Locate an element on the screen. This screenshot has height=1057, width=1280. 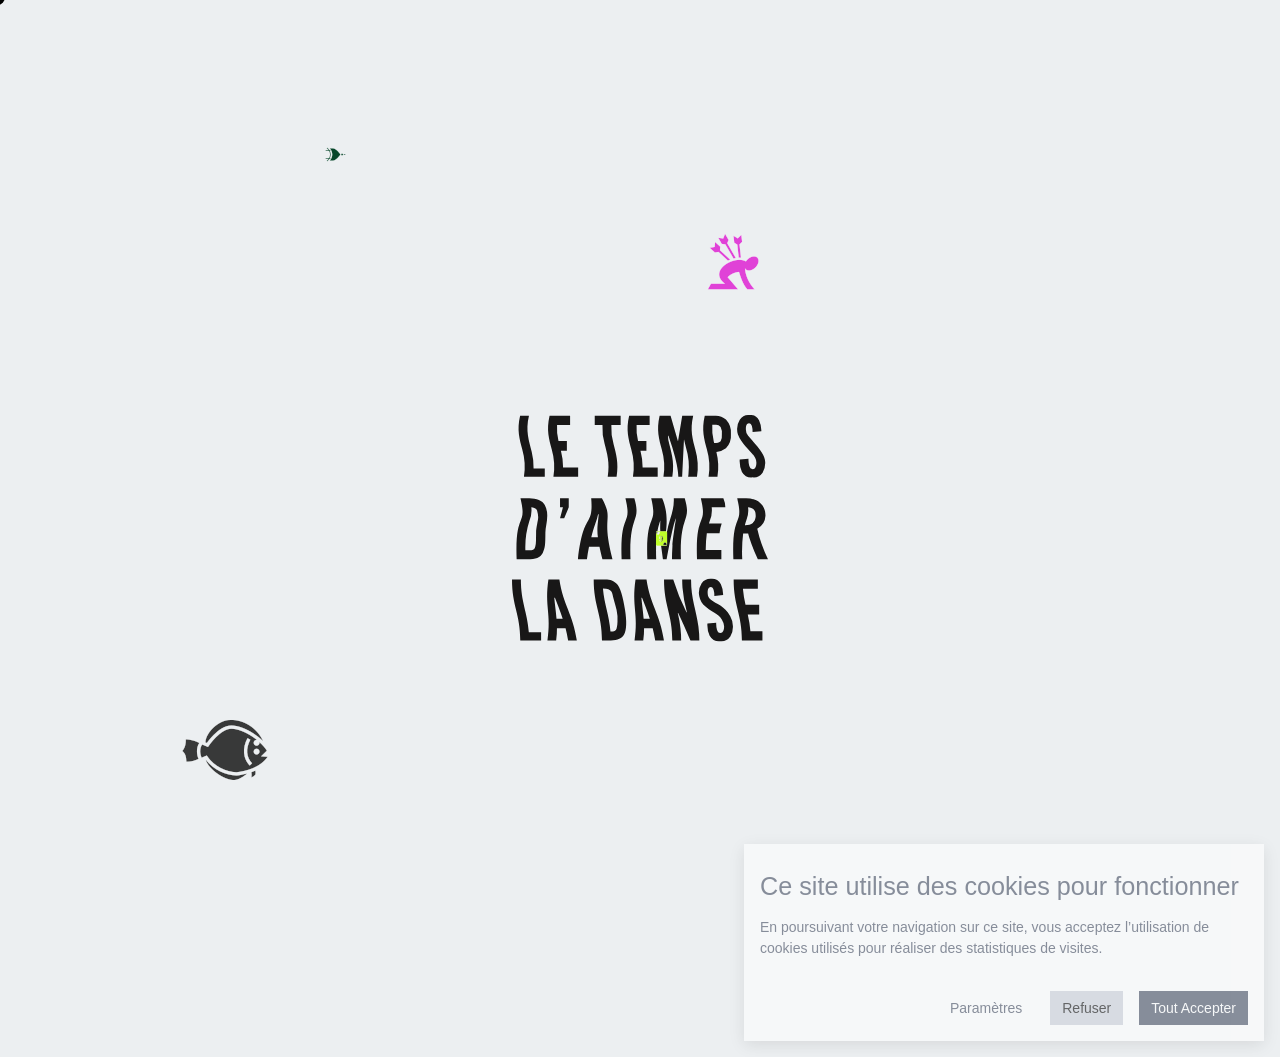
nine of hearts playing card is located at coordinates (661, 538).